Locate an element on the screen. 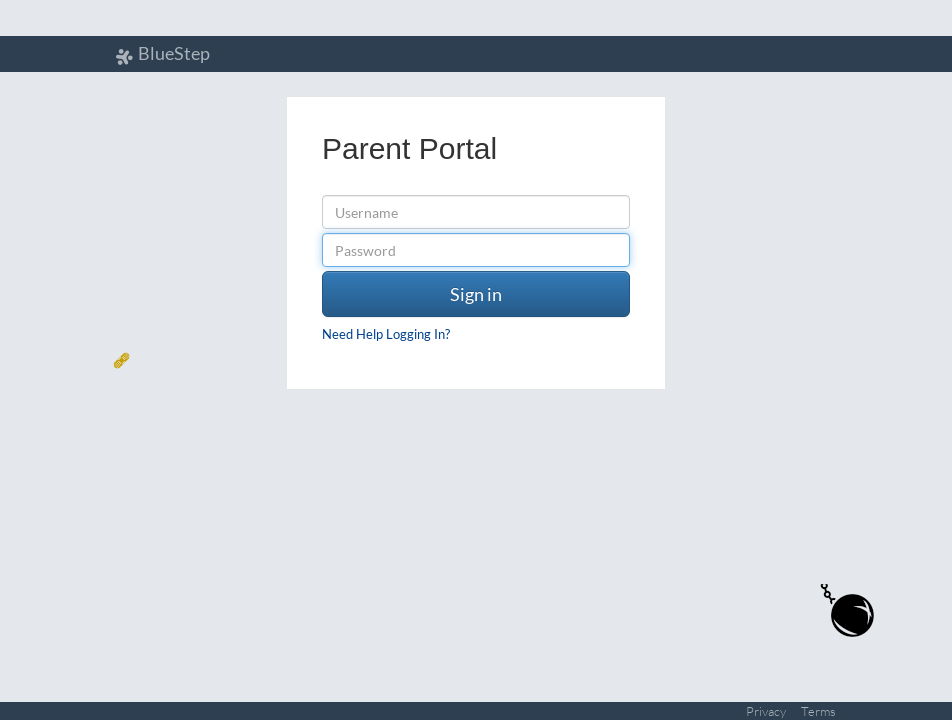  demolish or destroy an item is located at coordinates (847, 610).